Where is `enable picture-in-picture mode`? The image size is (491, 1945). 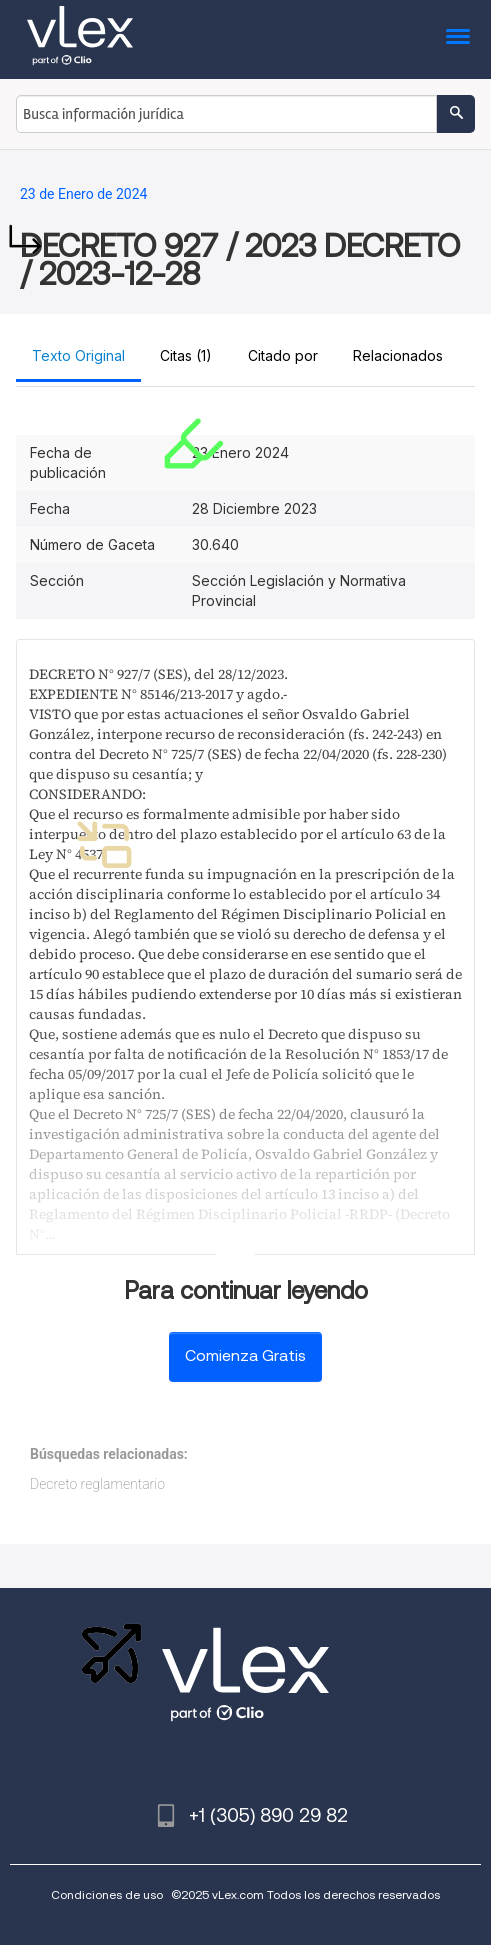 enable picture-in-picture mode is located at coordinates (104, 843).